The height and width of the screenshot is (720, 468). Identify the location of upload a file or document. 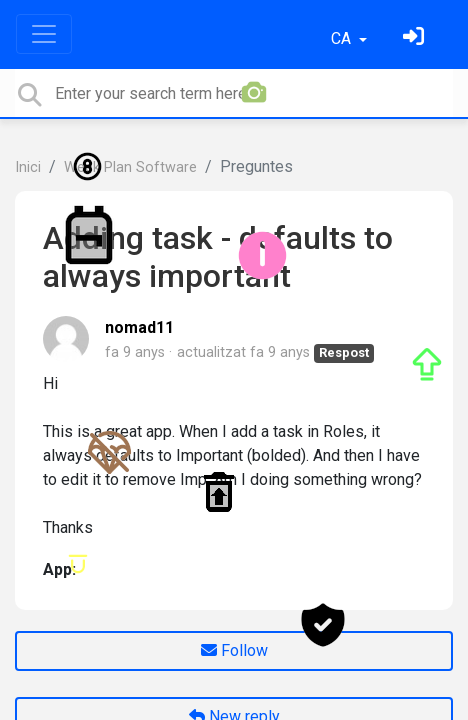
(427, 364).